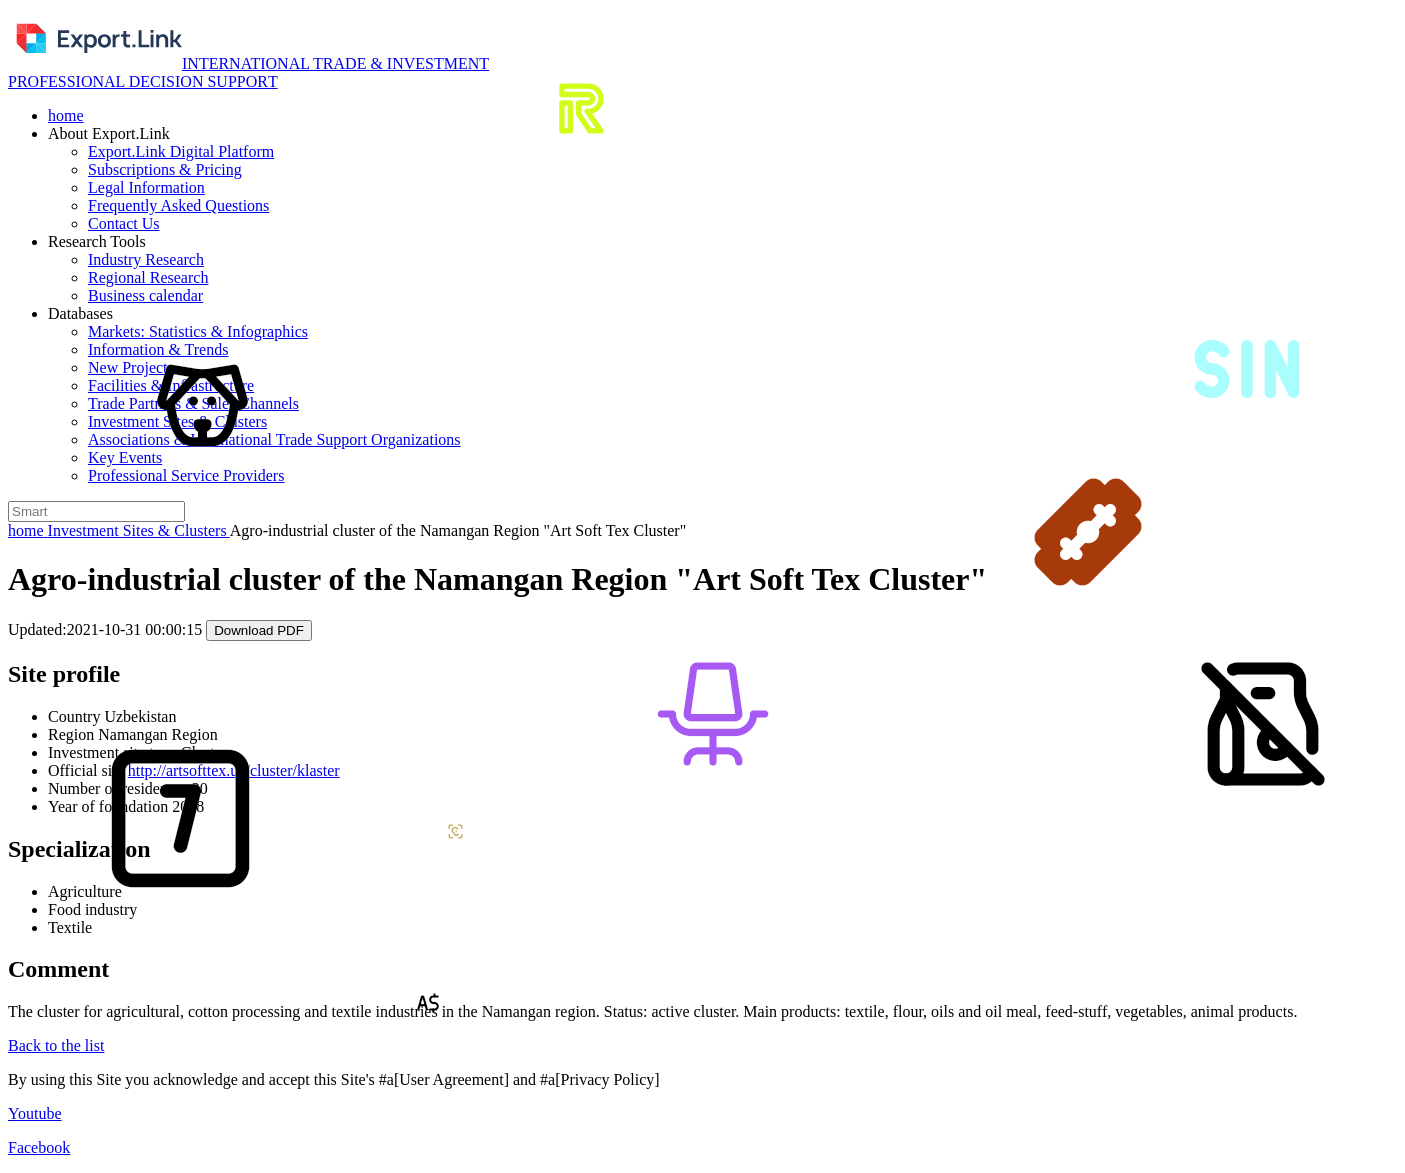 The height and width of the screenshot is (1173, 1405). Describe the element at coordinates (428, 1003) in the screenshot. I see `indicates australian dollar currency` at that location.